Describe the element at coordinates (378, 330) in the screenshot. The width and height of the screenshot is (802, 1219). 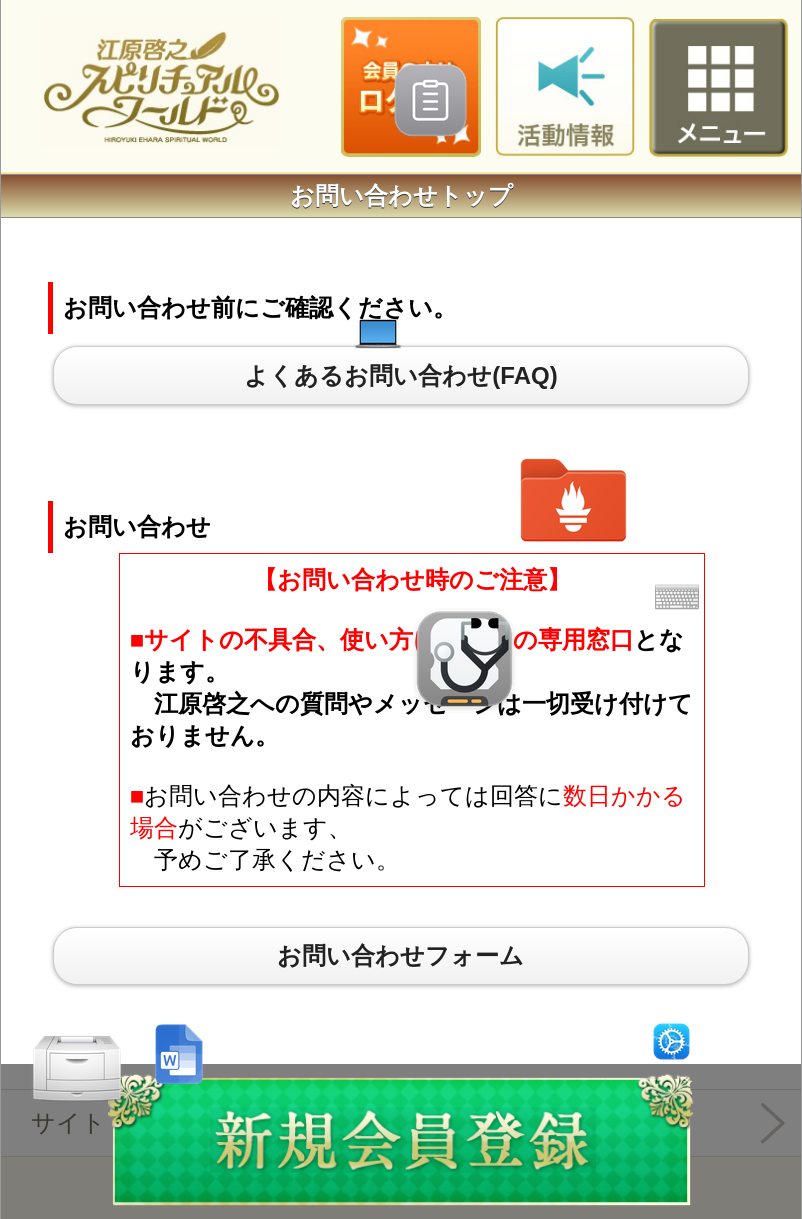
I see `macbook pro device identifier in system settings` at that location.